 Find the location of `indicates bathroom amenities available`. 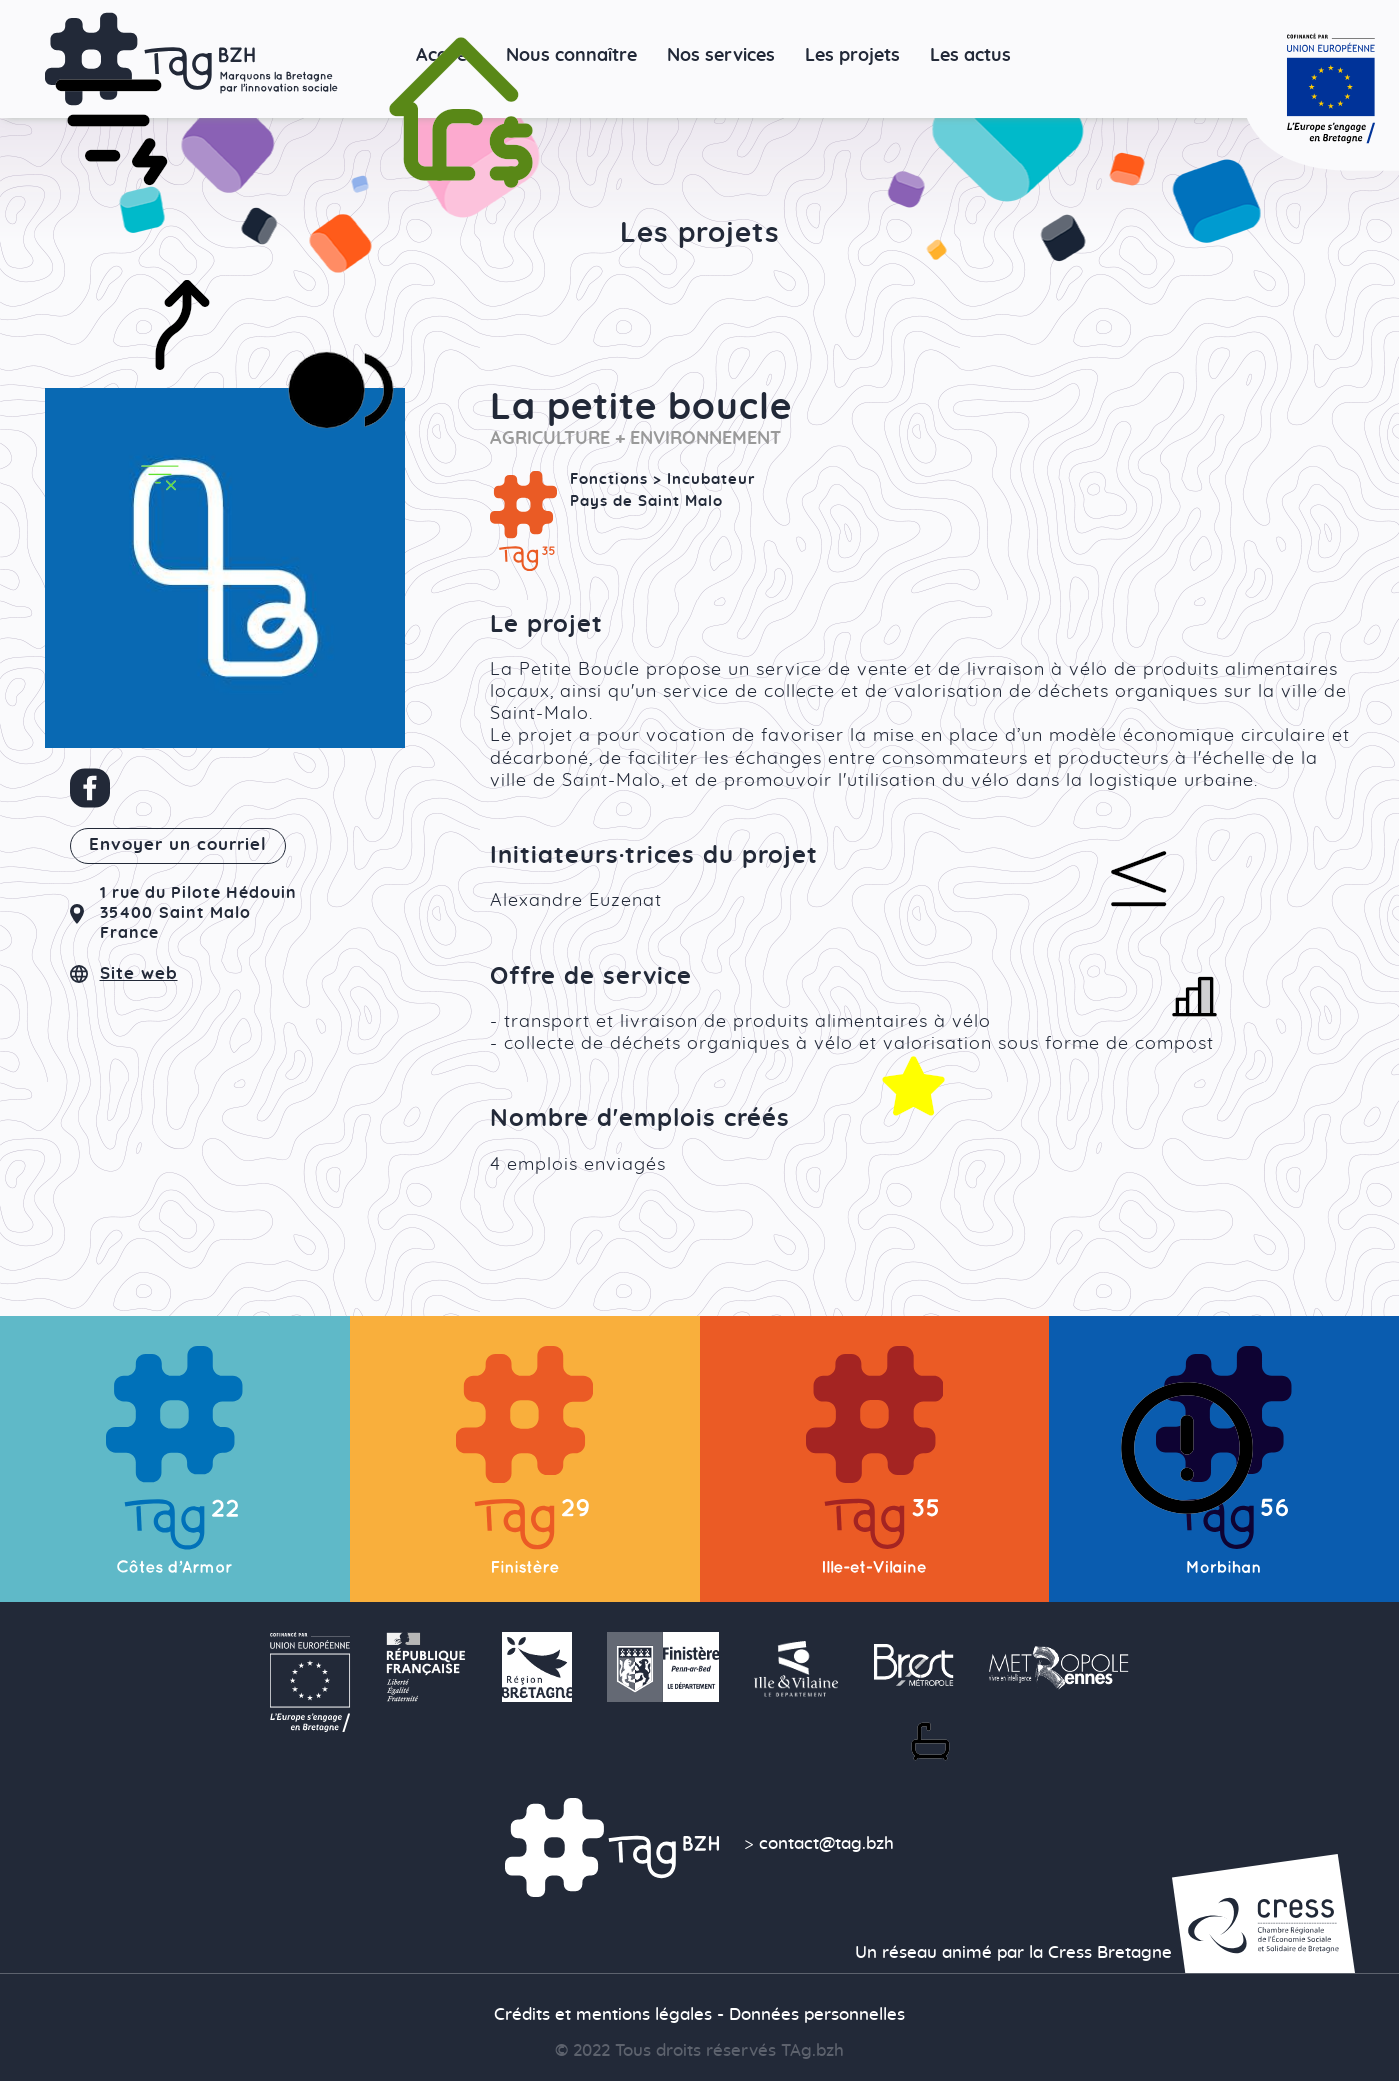

indicates bathroom amenities available is located at coordinates (930, 1741).